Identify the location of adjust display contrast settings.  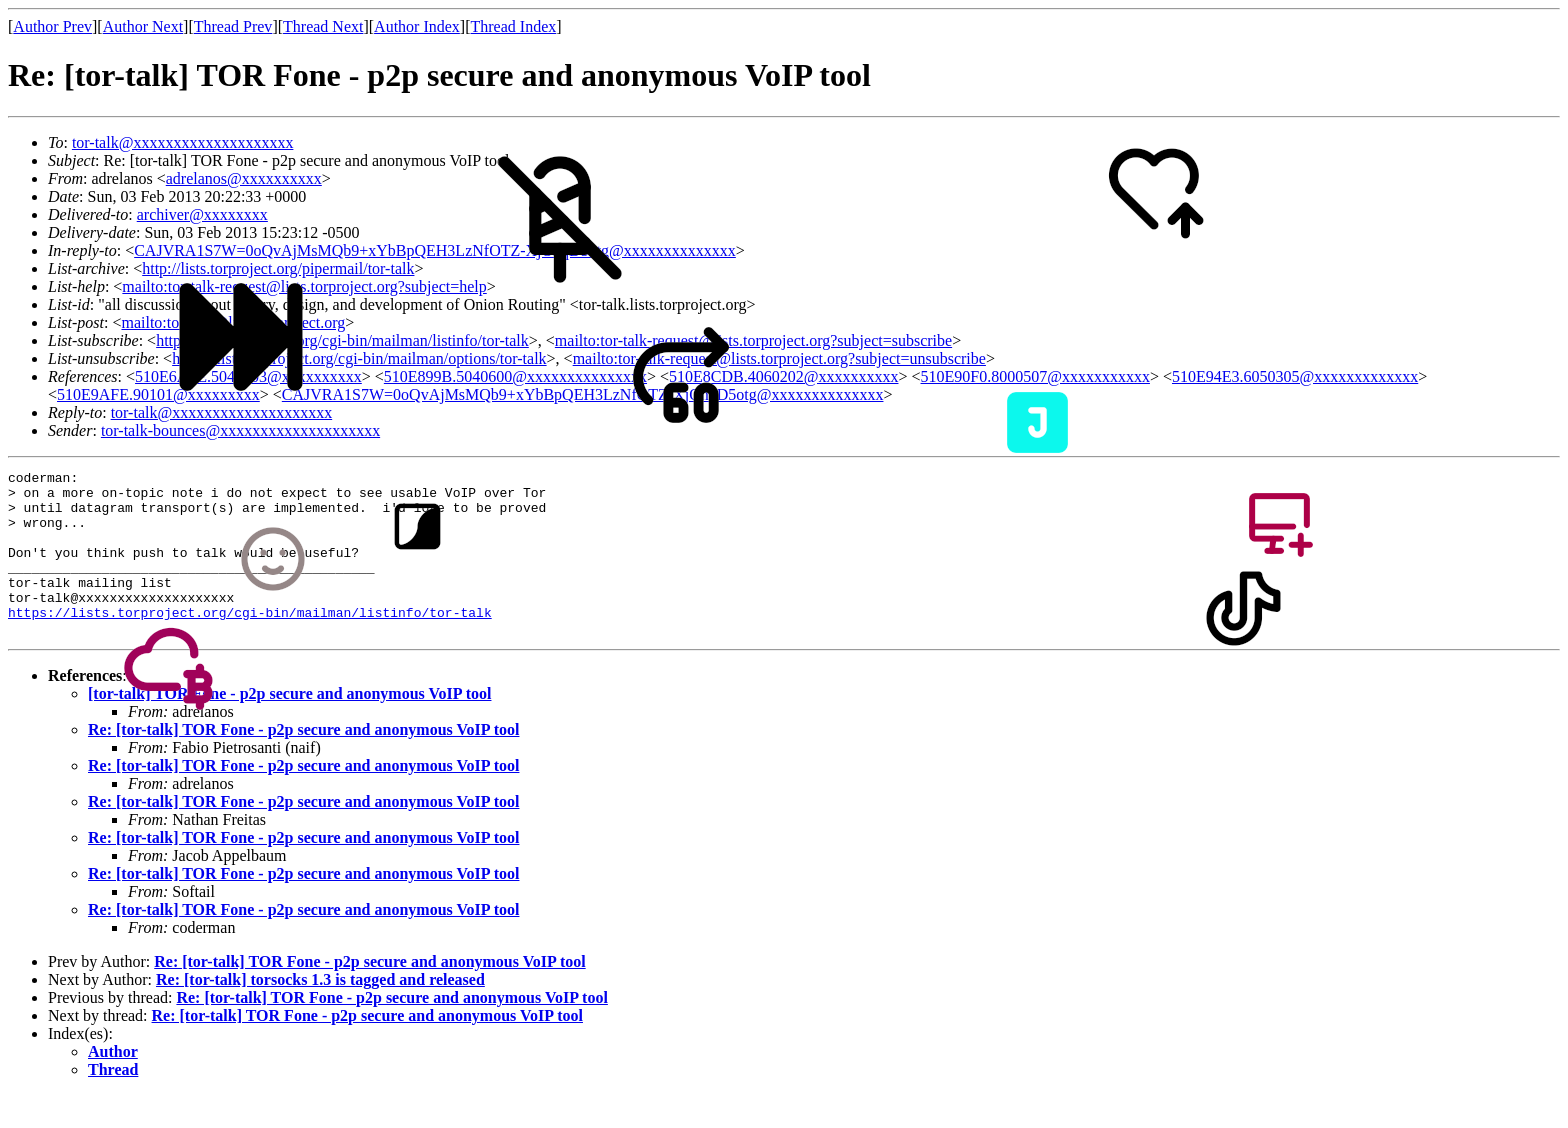
(417, 526).